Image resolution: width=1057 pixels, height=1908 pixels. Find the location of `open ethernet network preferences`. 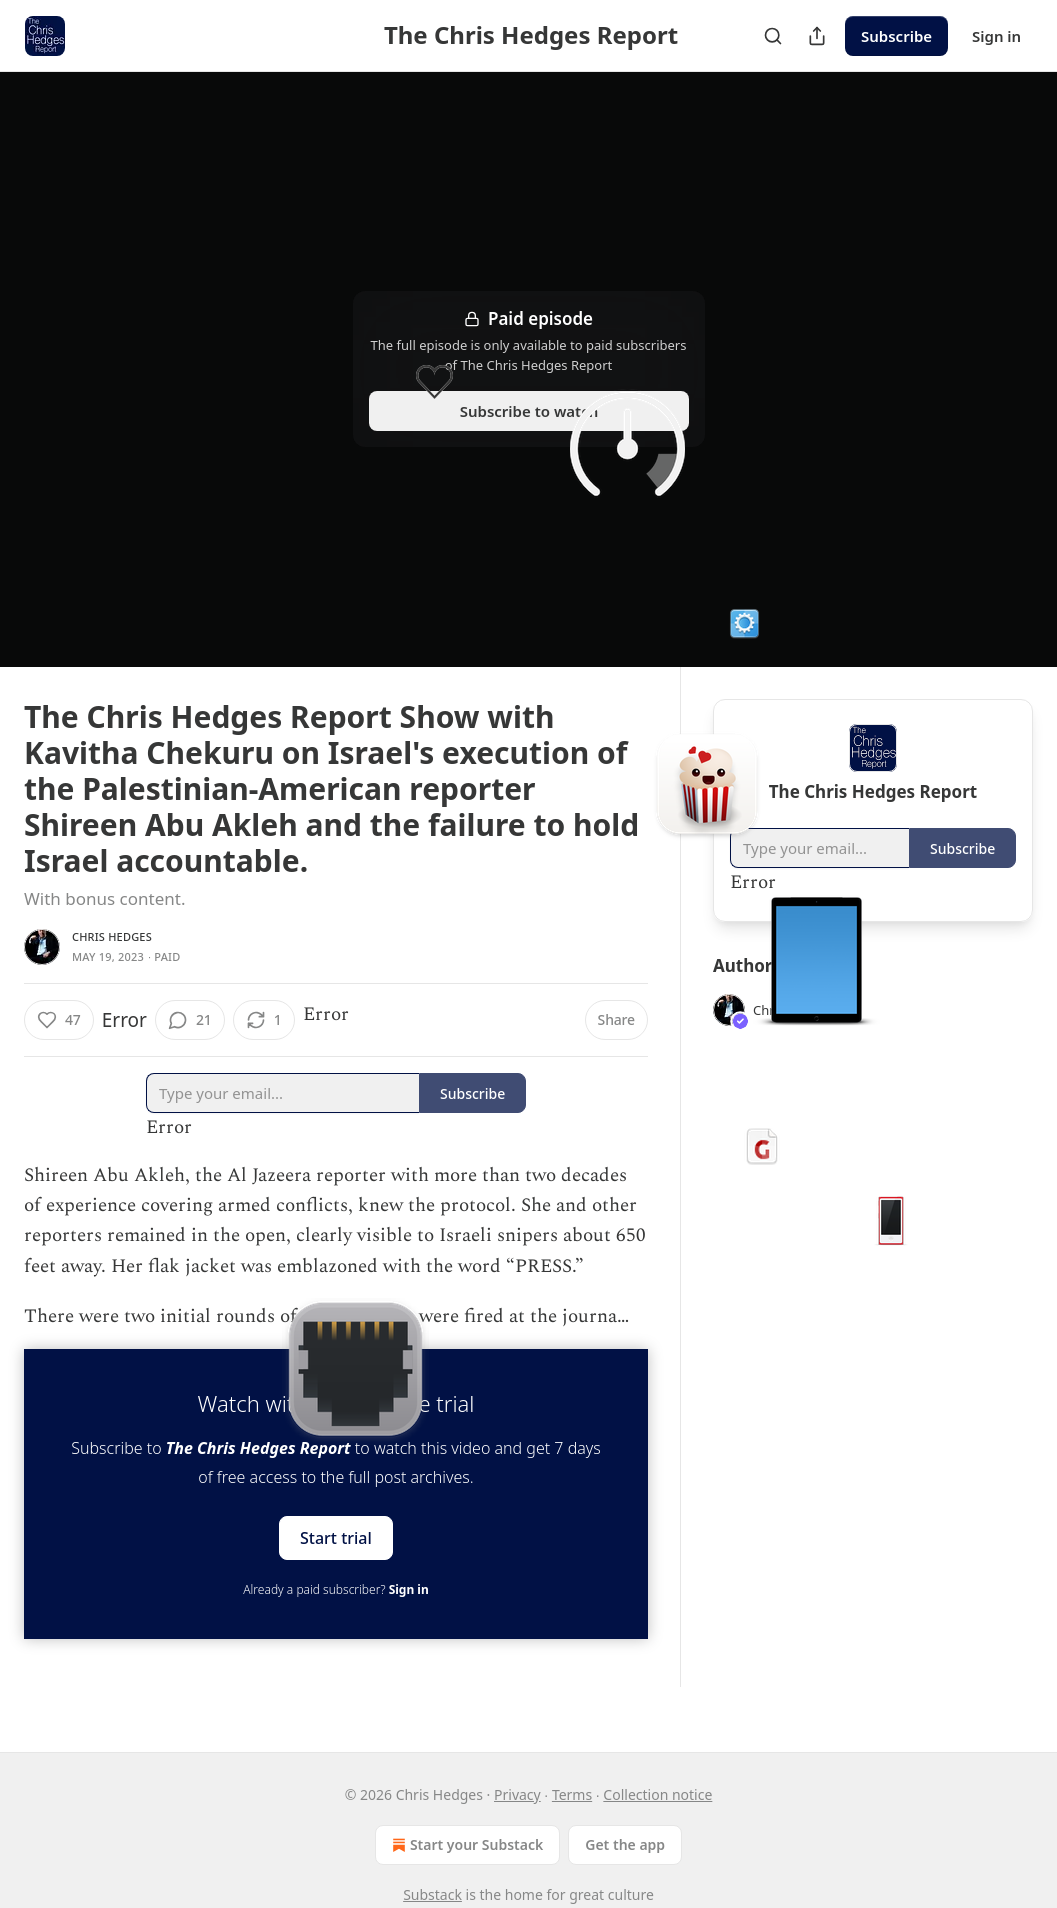

open ethernet network preferences is located at coordinates (355, 1371).